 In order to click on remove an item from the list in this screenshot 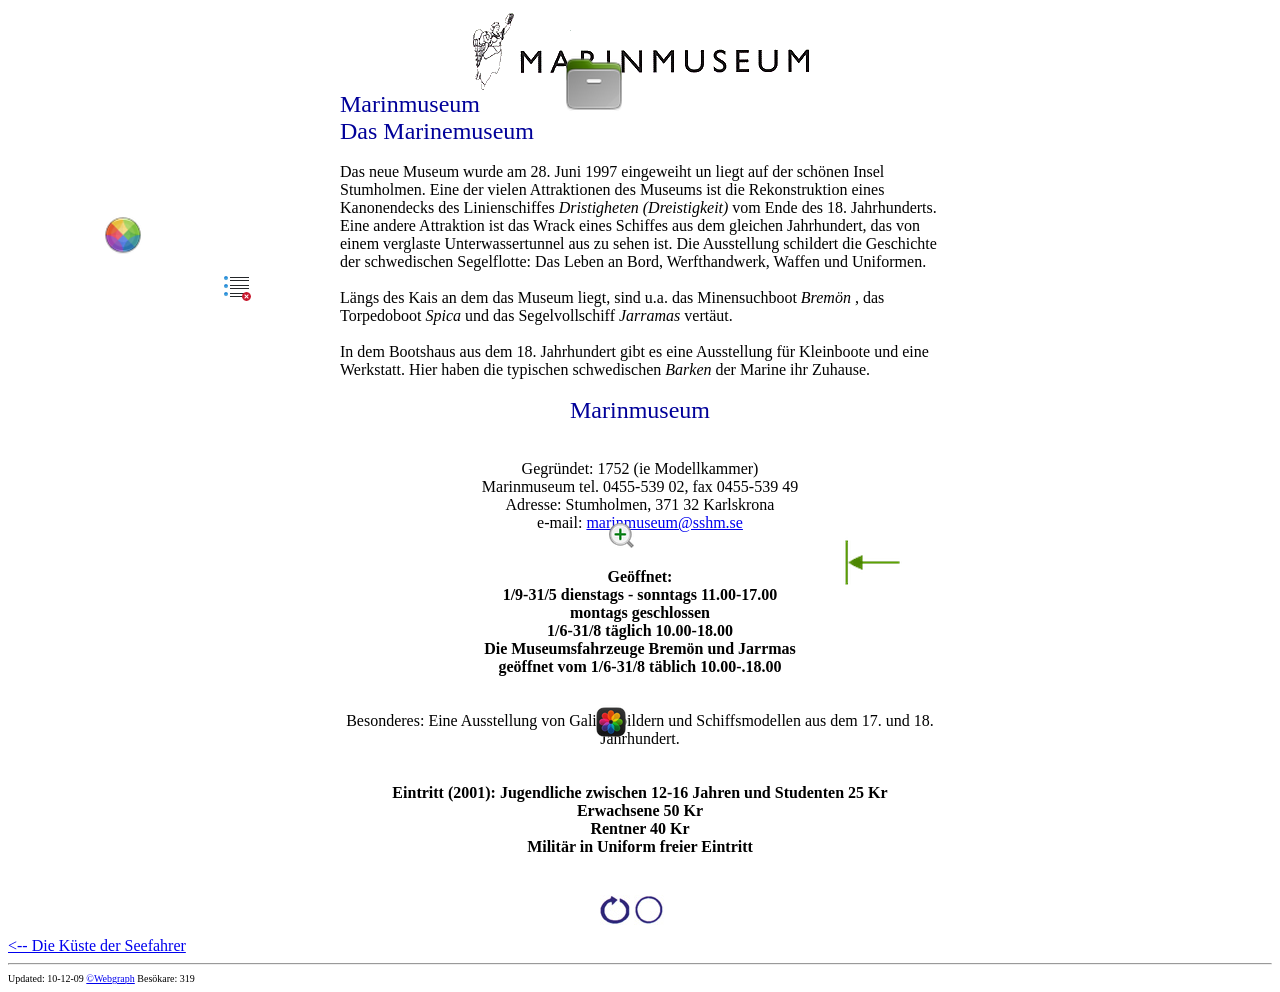, I will do `click(237, 287)`.